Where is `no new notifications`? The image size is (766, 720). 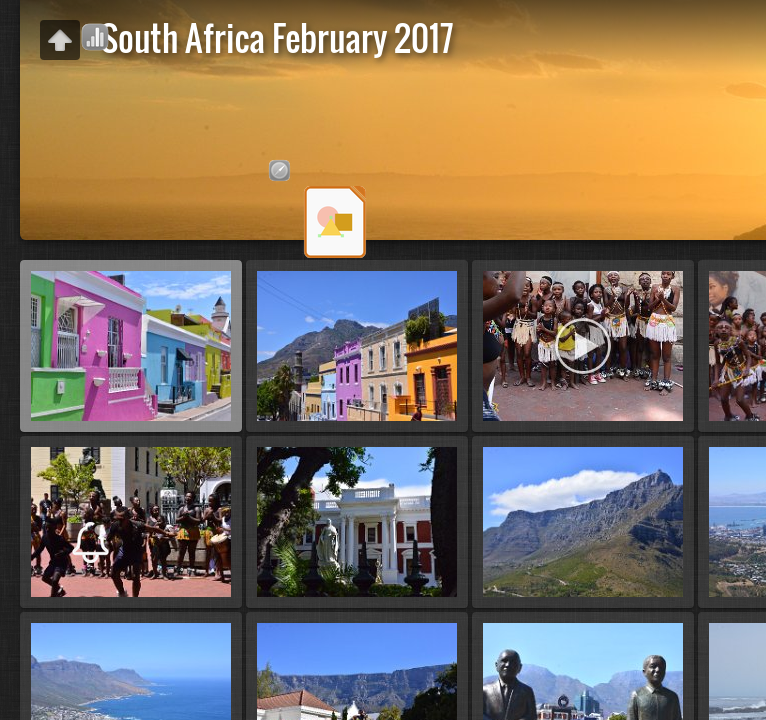 no new notifications is located at coordinates (90, 542).